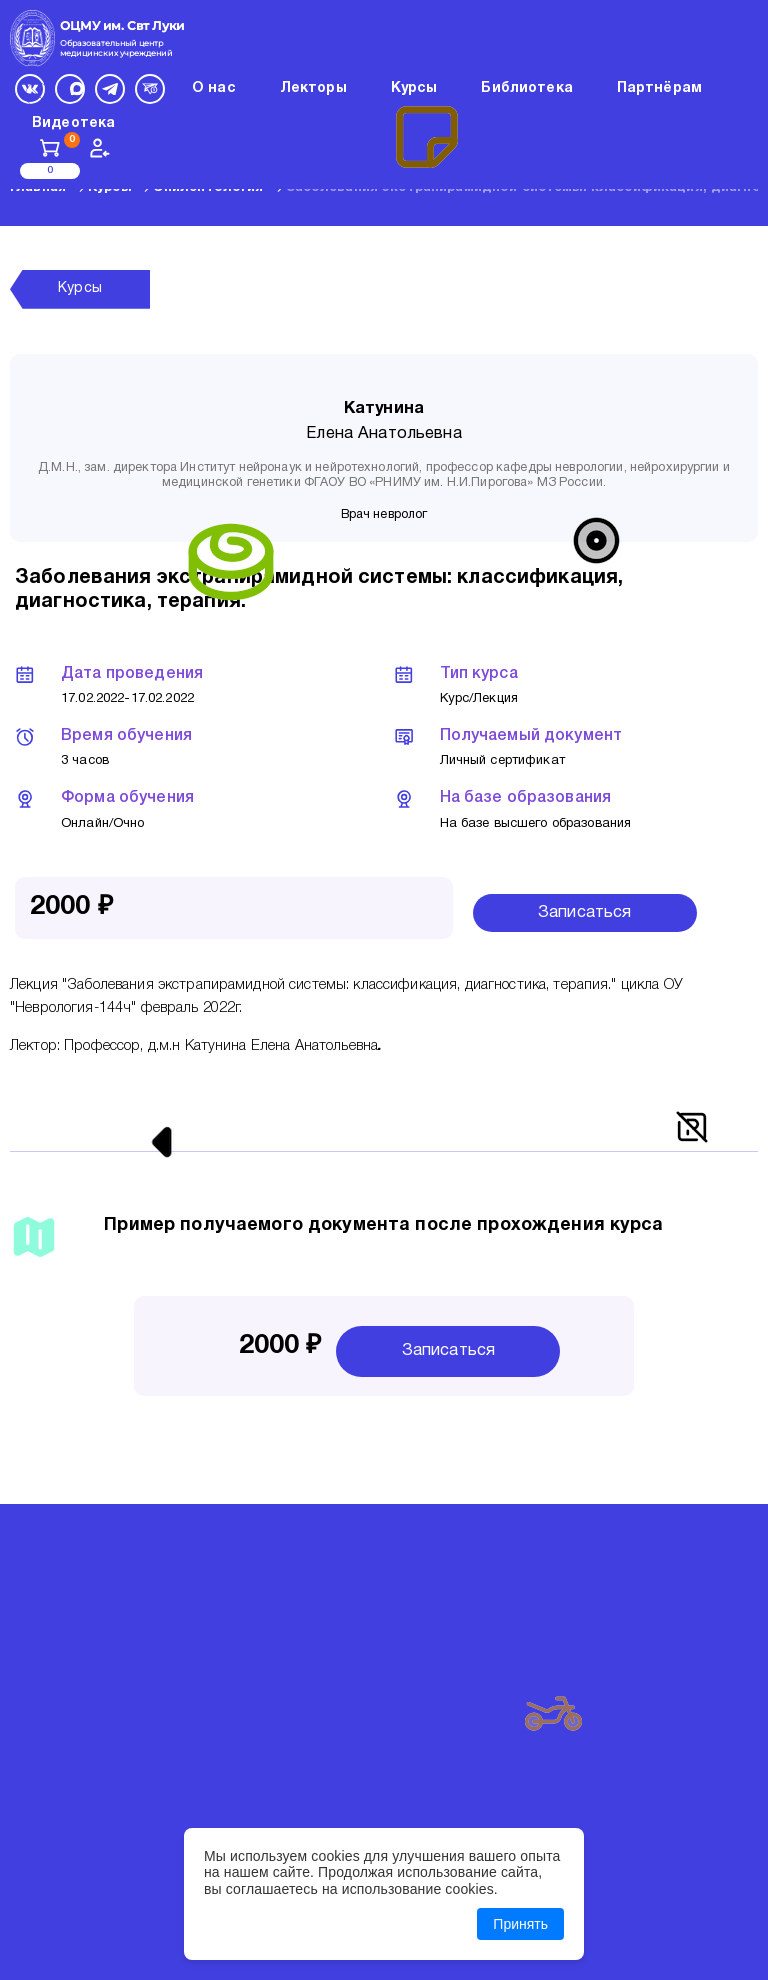  I want to click on view map or navigation, so click(34, 1237).